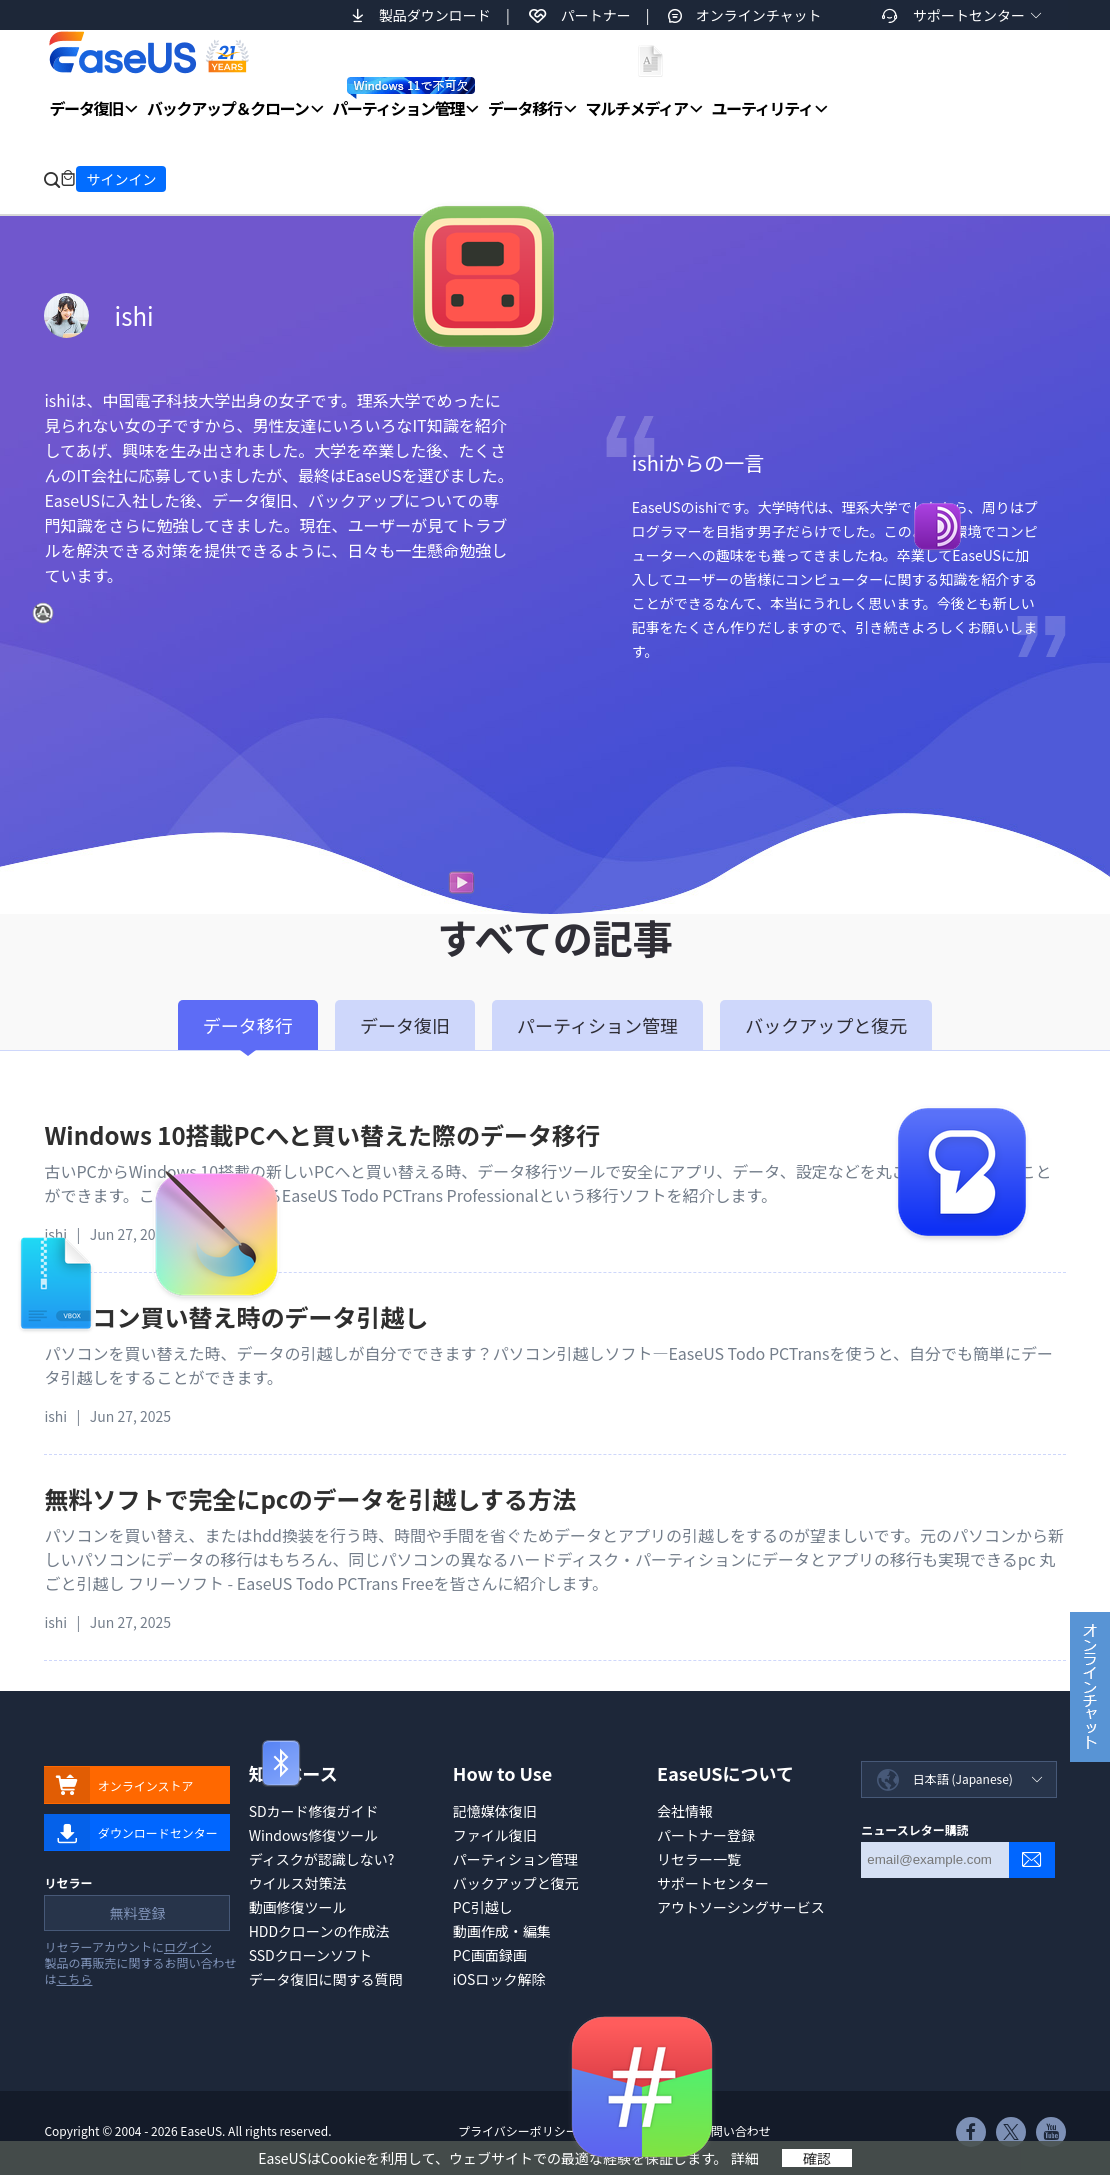  I want to click on open beeper messaging app, so click(962, 1172).